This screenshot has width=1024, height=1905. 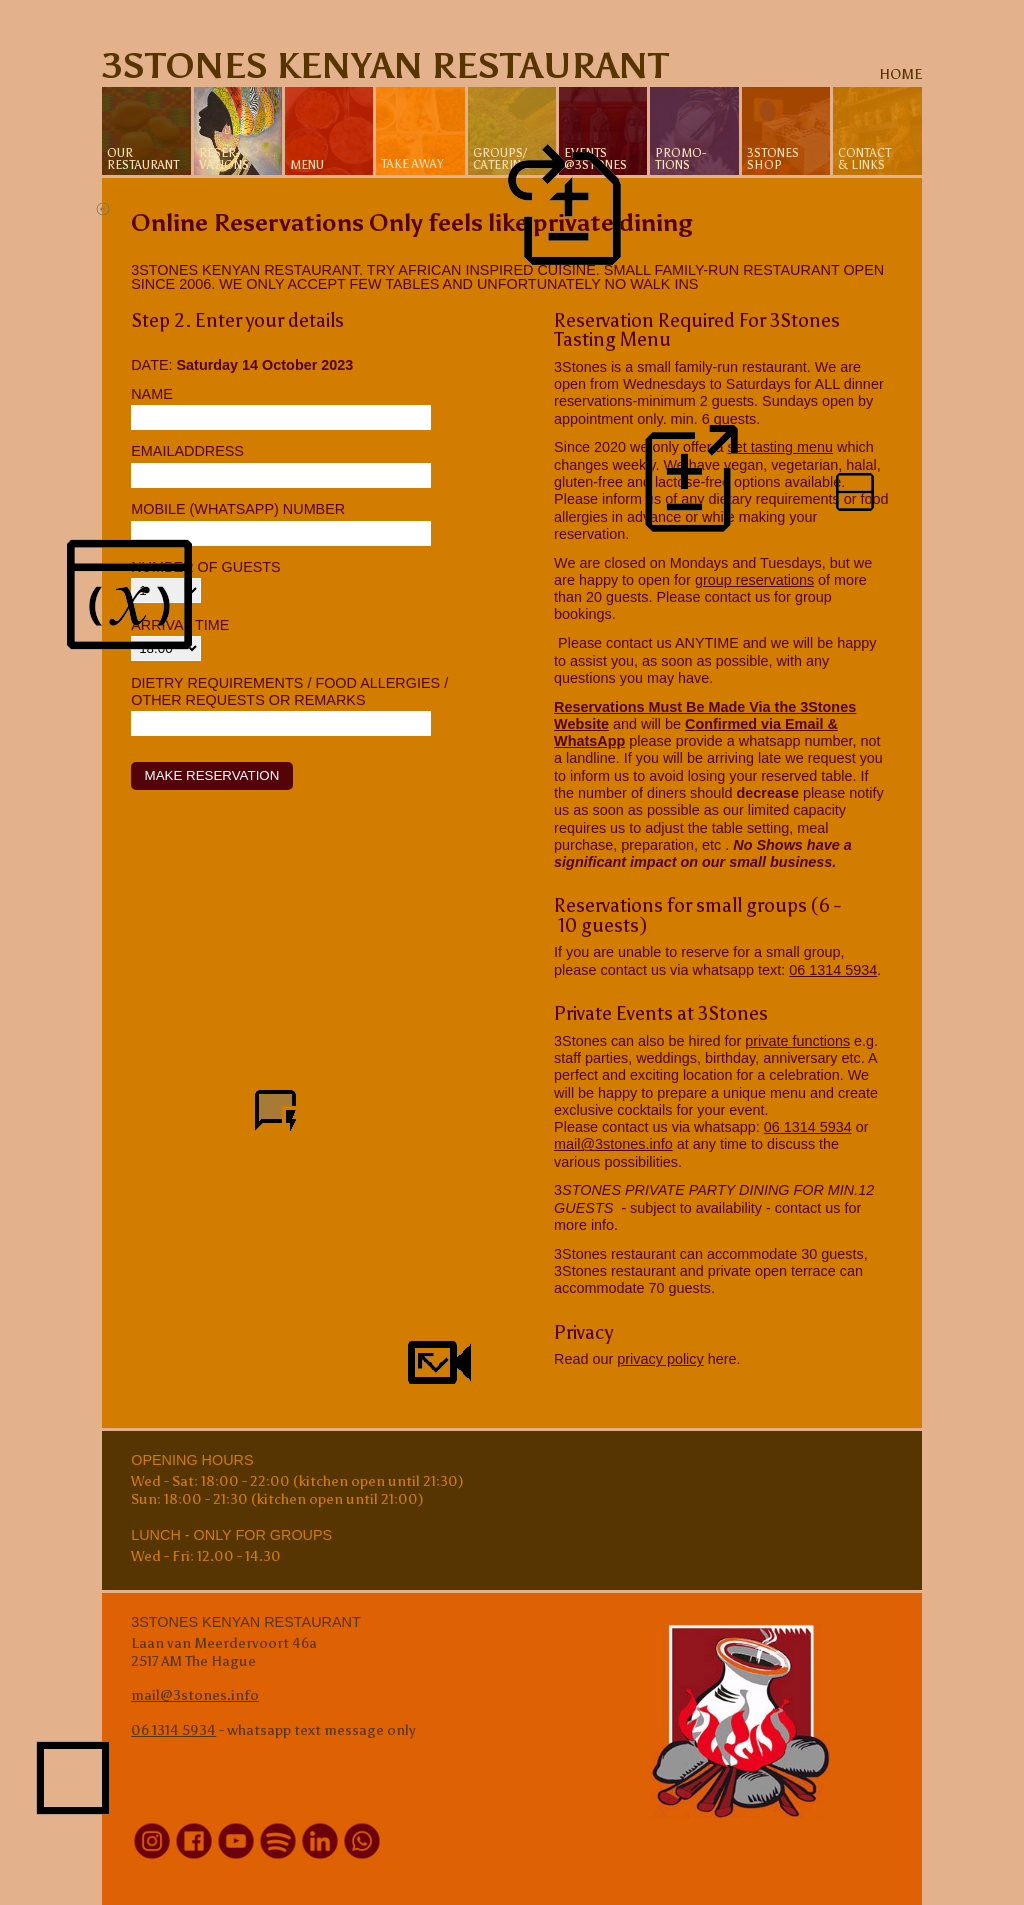 What do you see at coordinates (129, 594) in the screenshot?
I see `view grouped variables in debug panel` at bounding box center [129, 594].